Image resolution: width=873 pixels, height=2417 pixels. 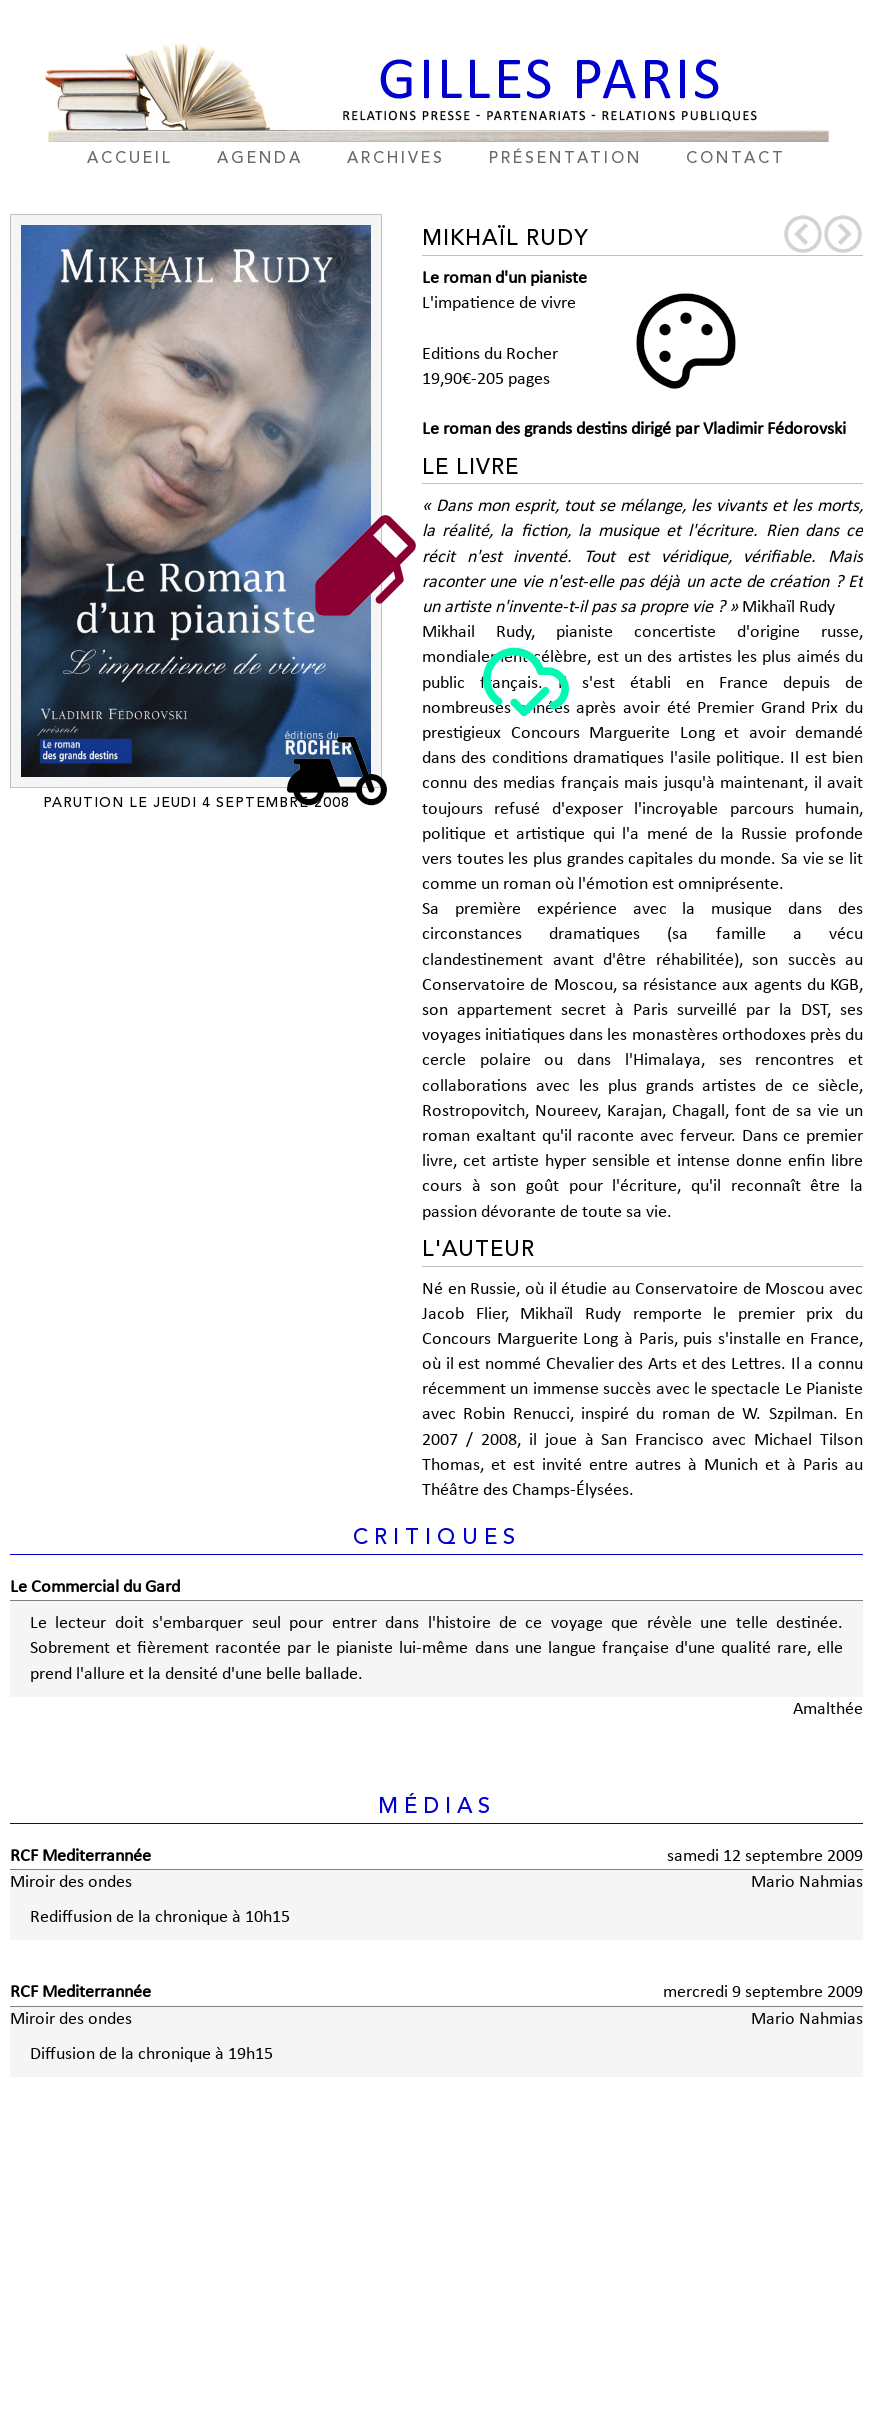 What do you see at coordinates (686, 343) in the screenshot?
I see `access color or theme customization options` at bounding box center [686, 343].